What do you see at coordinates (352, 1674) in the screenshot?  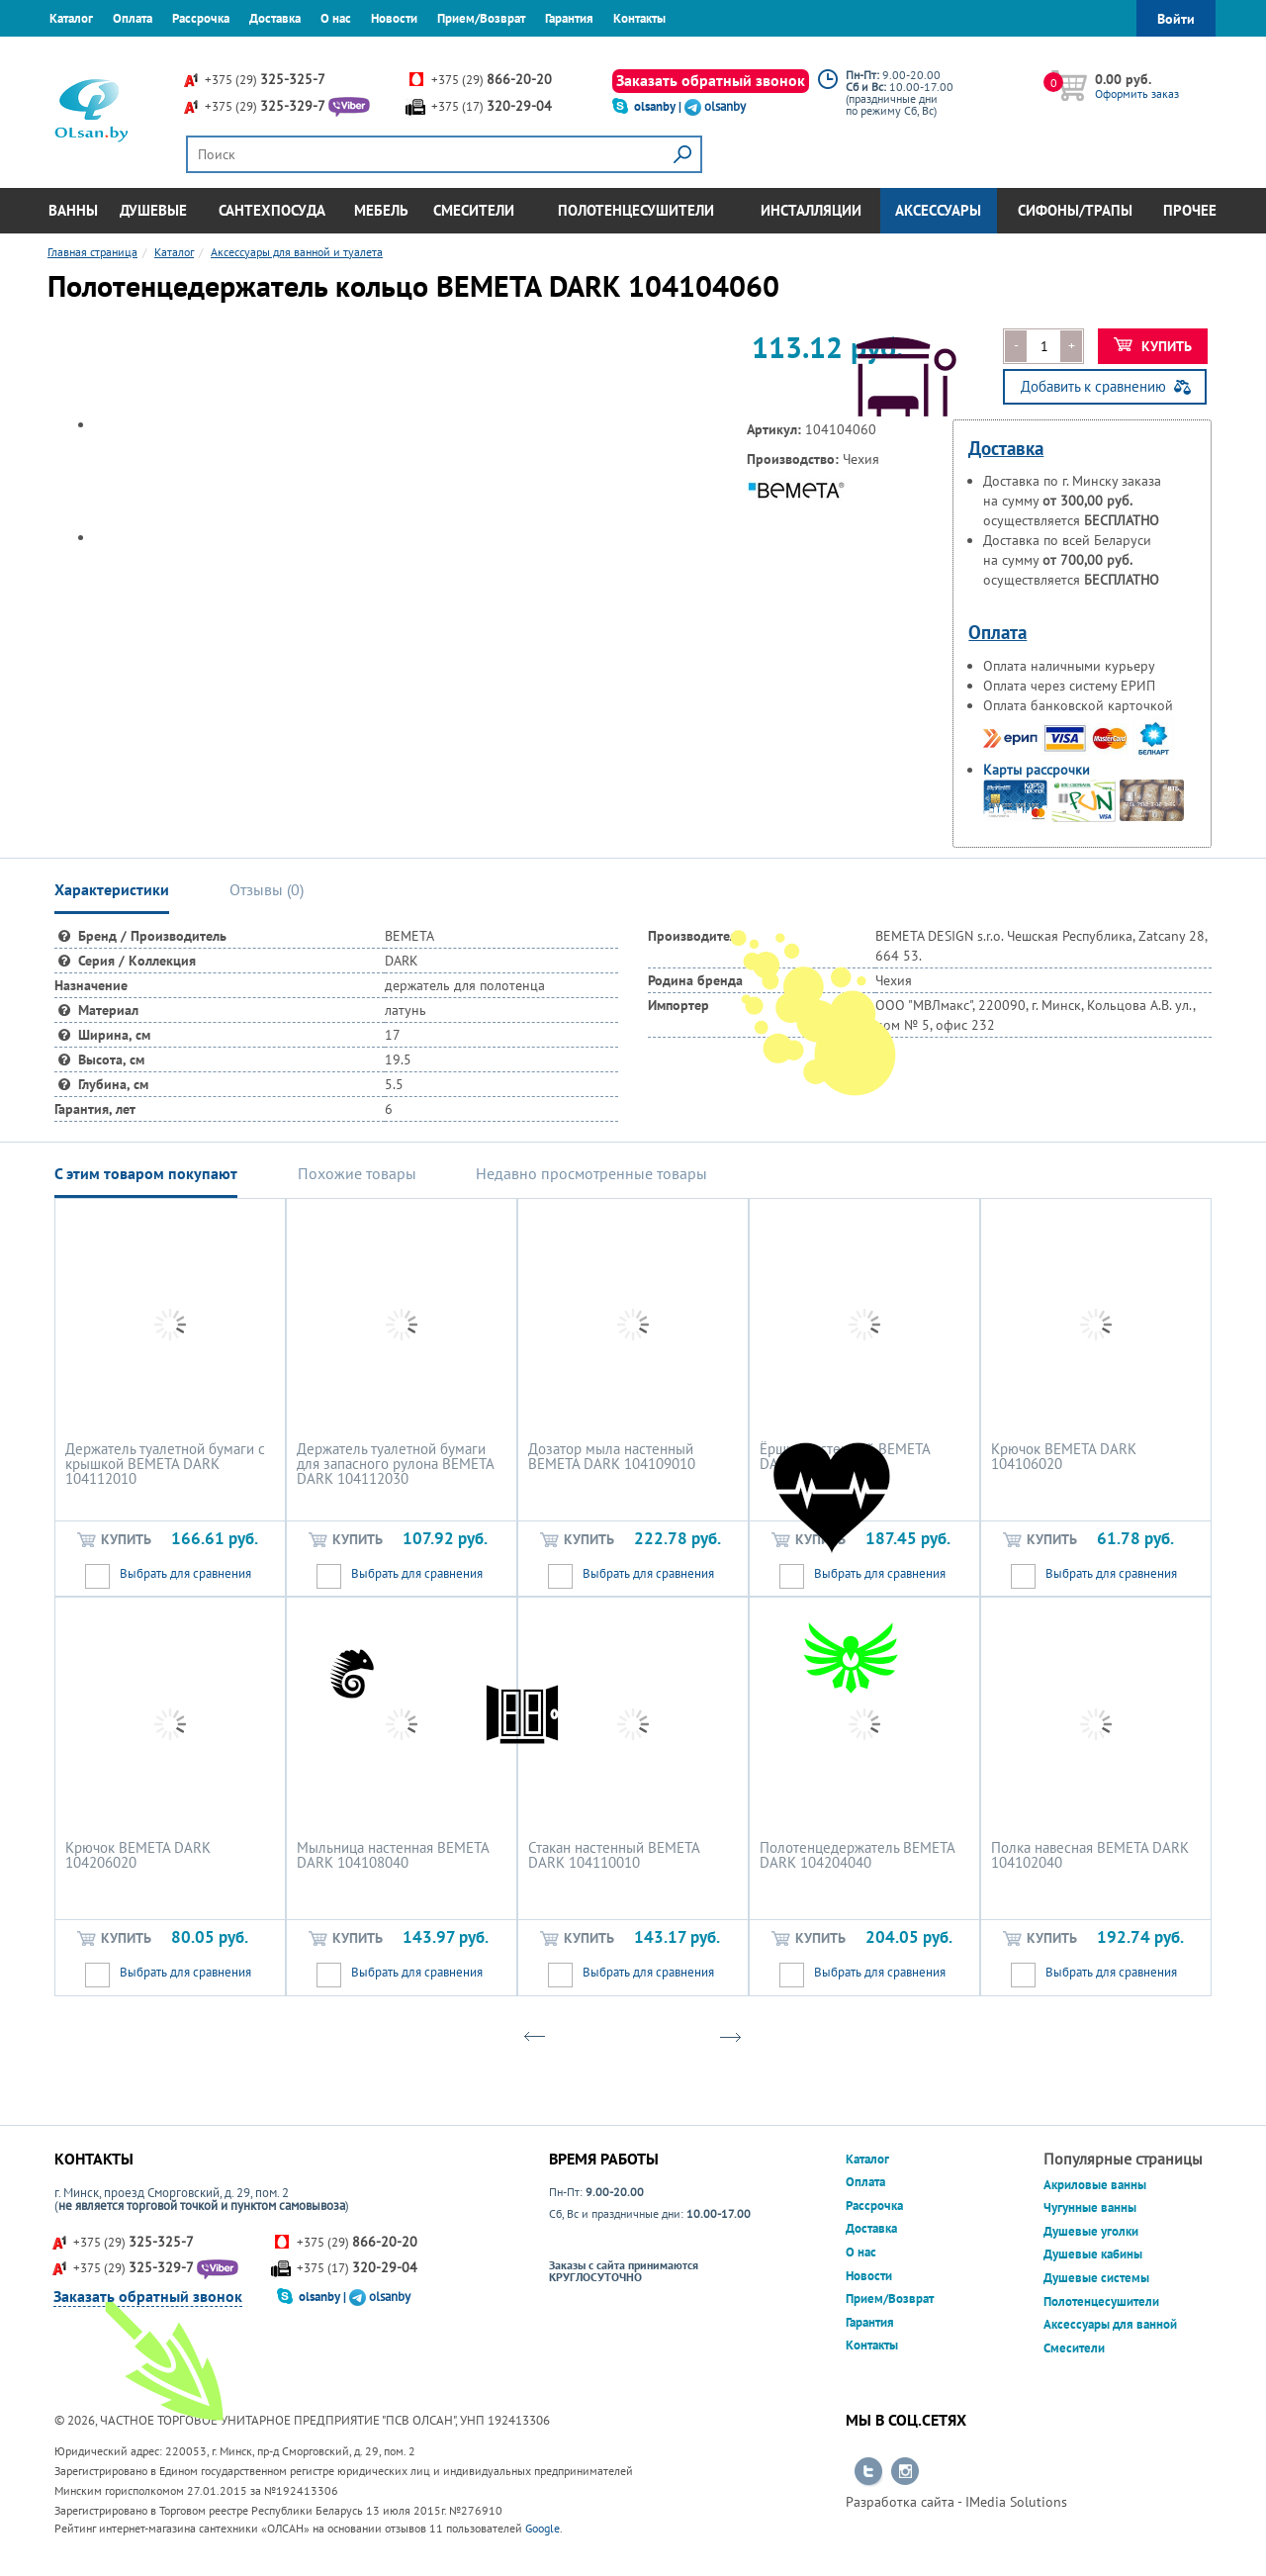 I see `toggle theme or appearance settings` at bounding box center [352, 1674].